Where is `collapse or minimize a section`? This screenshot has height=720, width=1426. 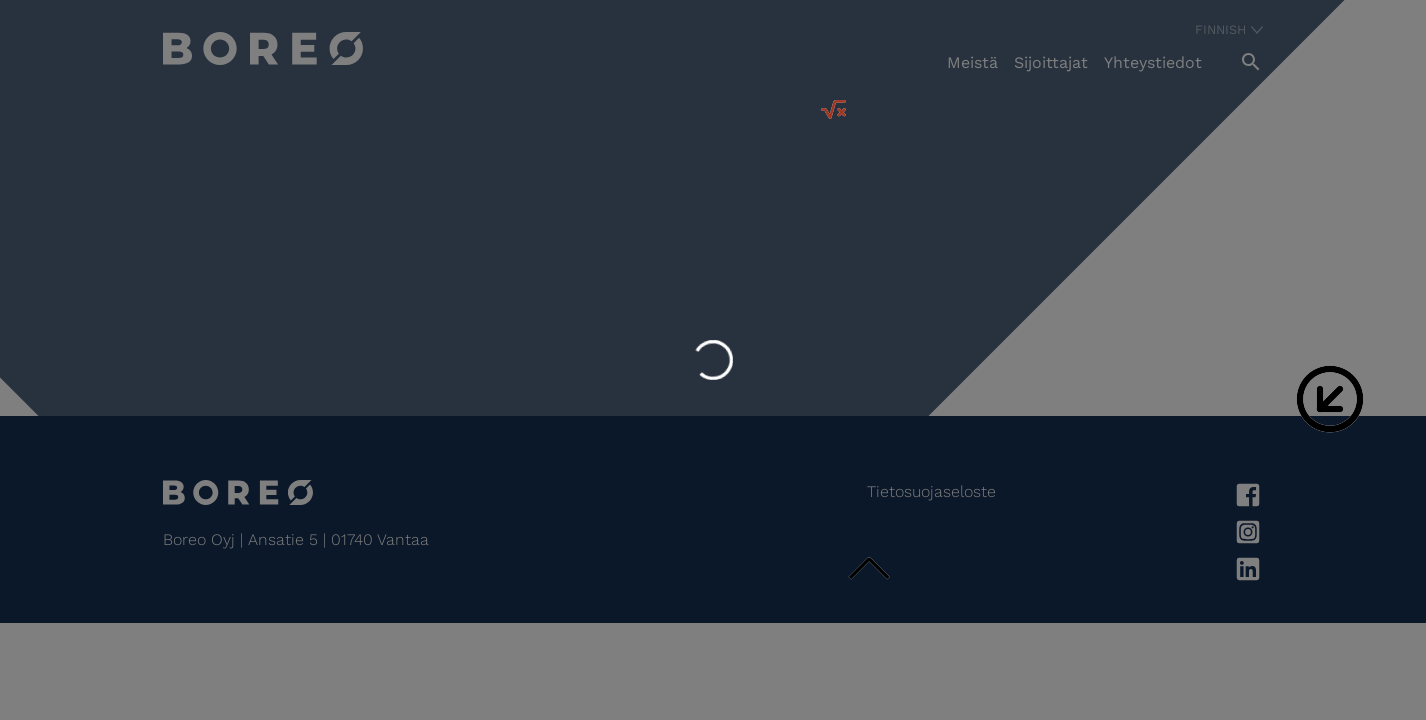 collapse or minimize a section is located at coordinates (869, 570).